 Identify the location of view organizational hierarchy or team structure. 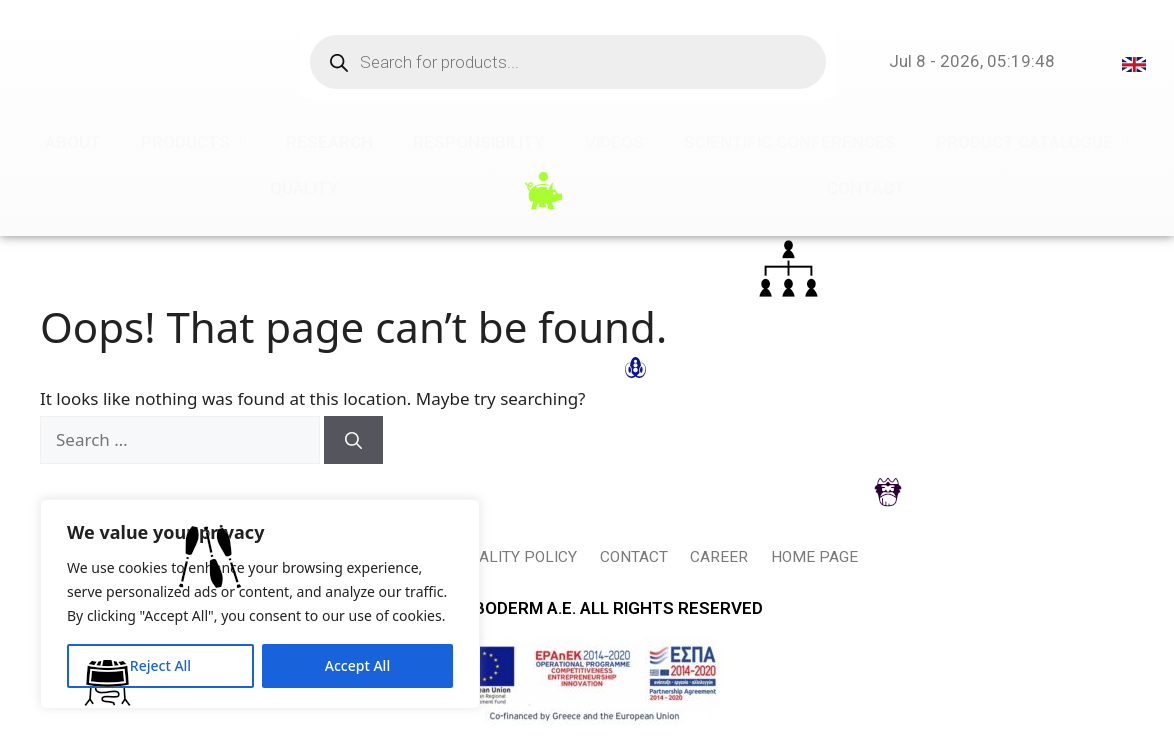
(788, 268).